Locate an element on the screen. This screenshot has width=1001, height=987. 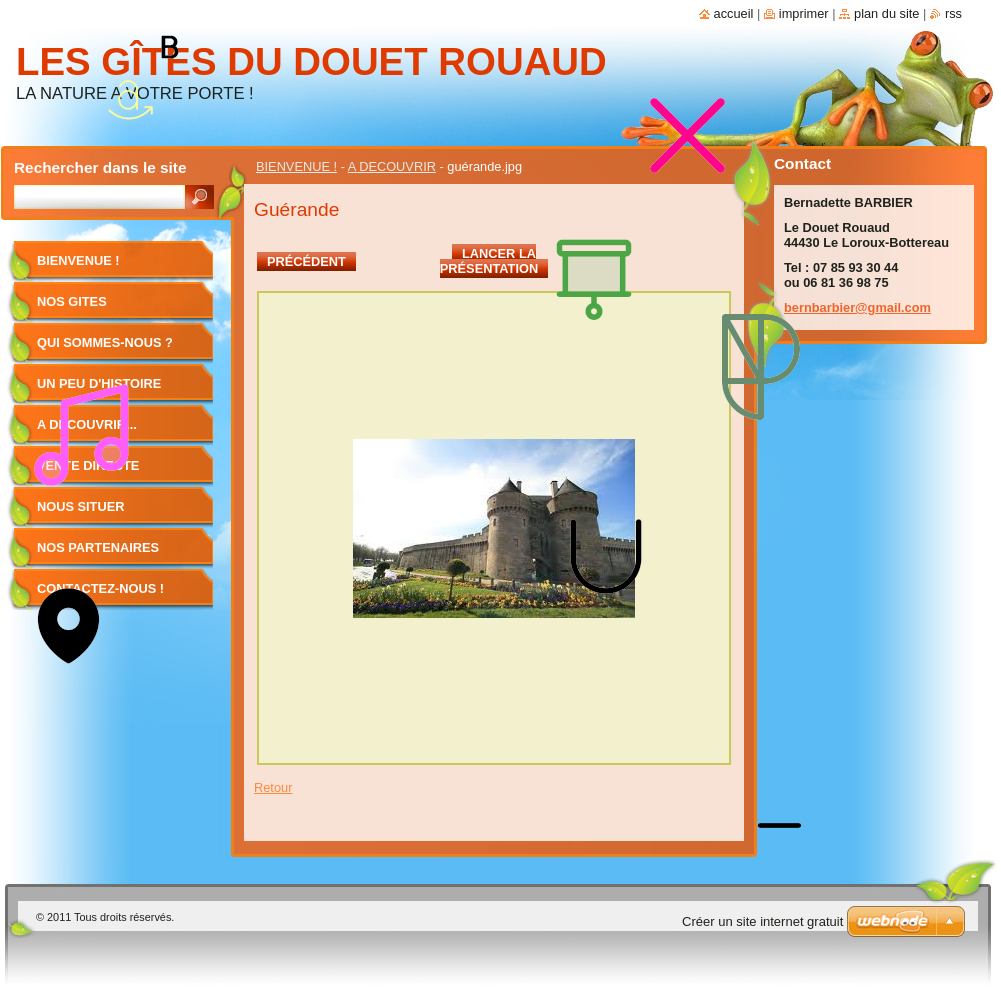
view location on map is located at coordinates (68, 624).